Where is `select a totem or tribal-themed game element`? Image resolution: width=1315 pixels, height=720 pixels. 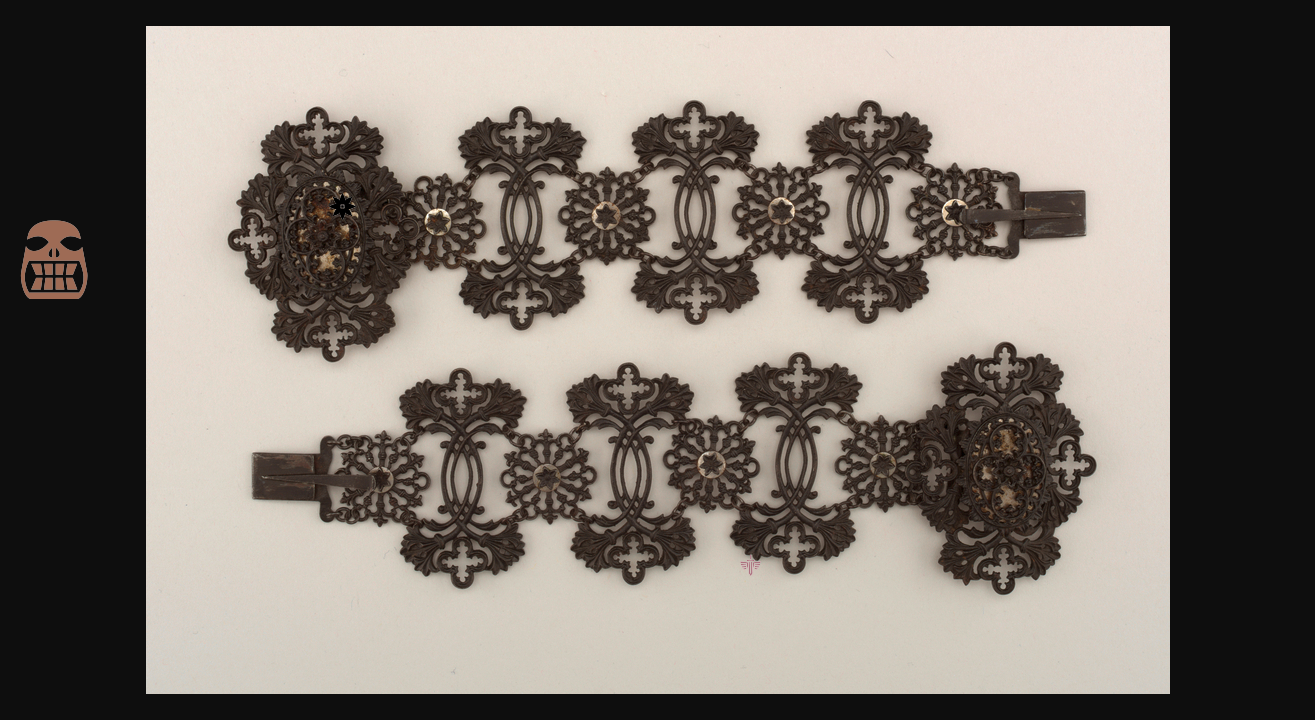
select a totem or tribal-themed game element is located at coordinates (54, 259).